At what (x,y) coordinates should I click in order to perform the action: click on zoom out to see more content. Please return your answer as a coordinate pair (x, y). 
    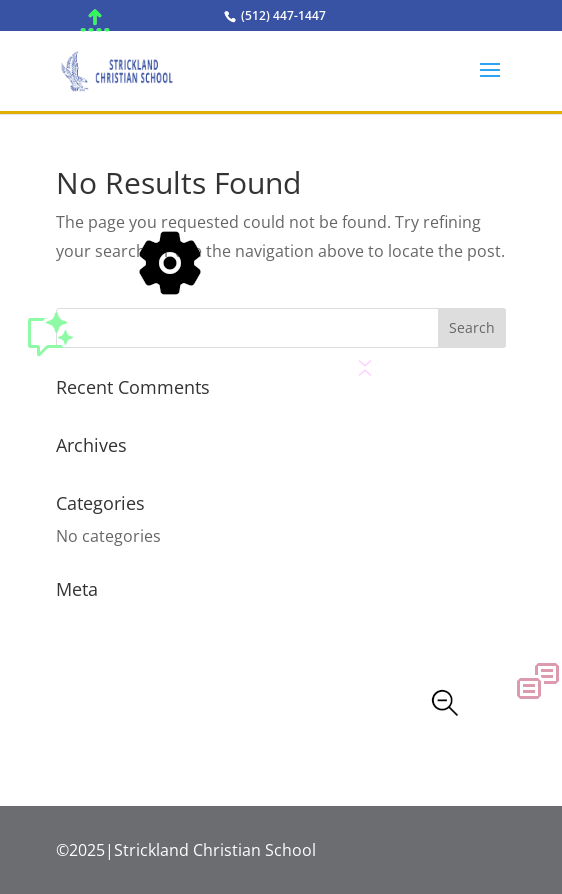
    Looking at the image, I should click on (445, 703).